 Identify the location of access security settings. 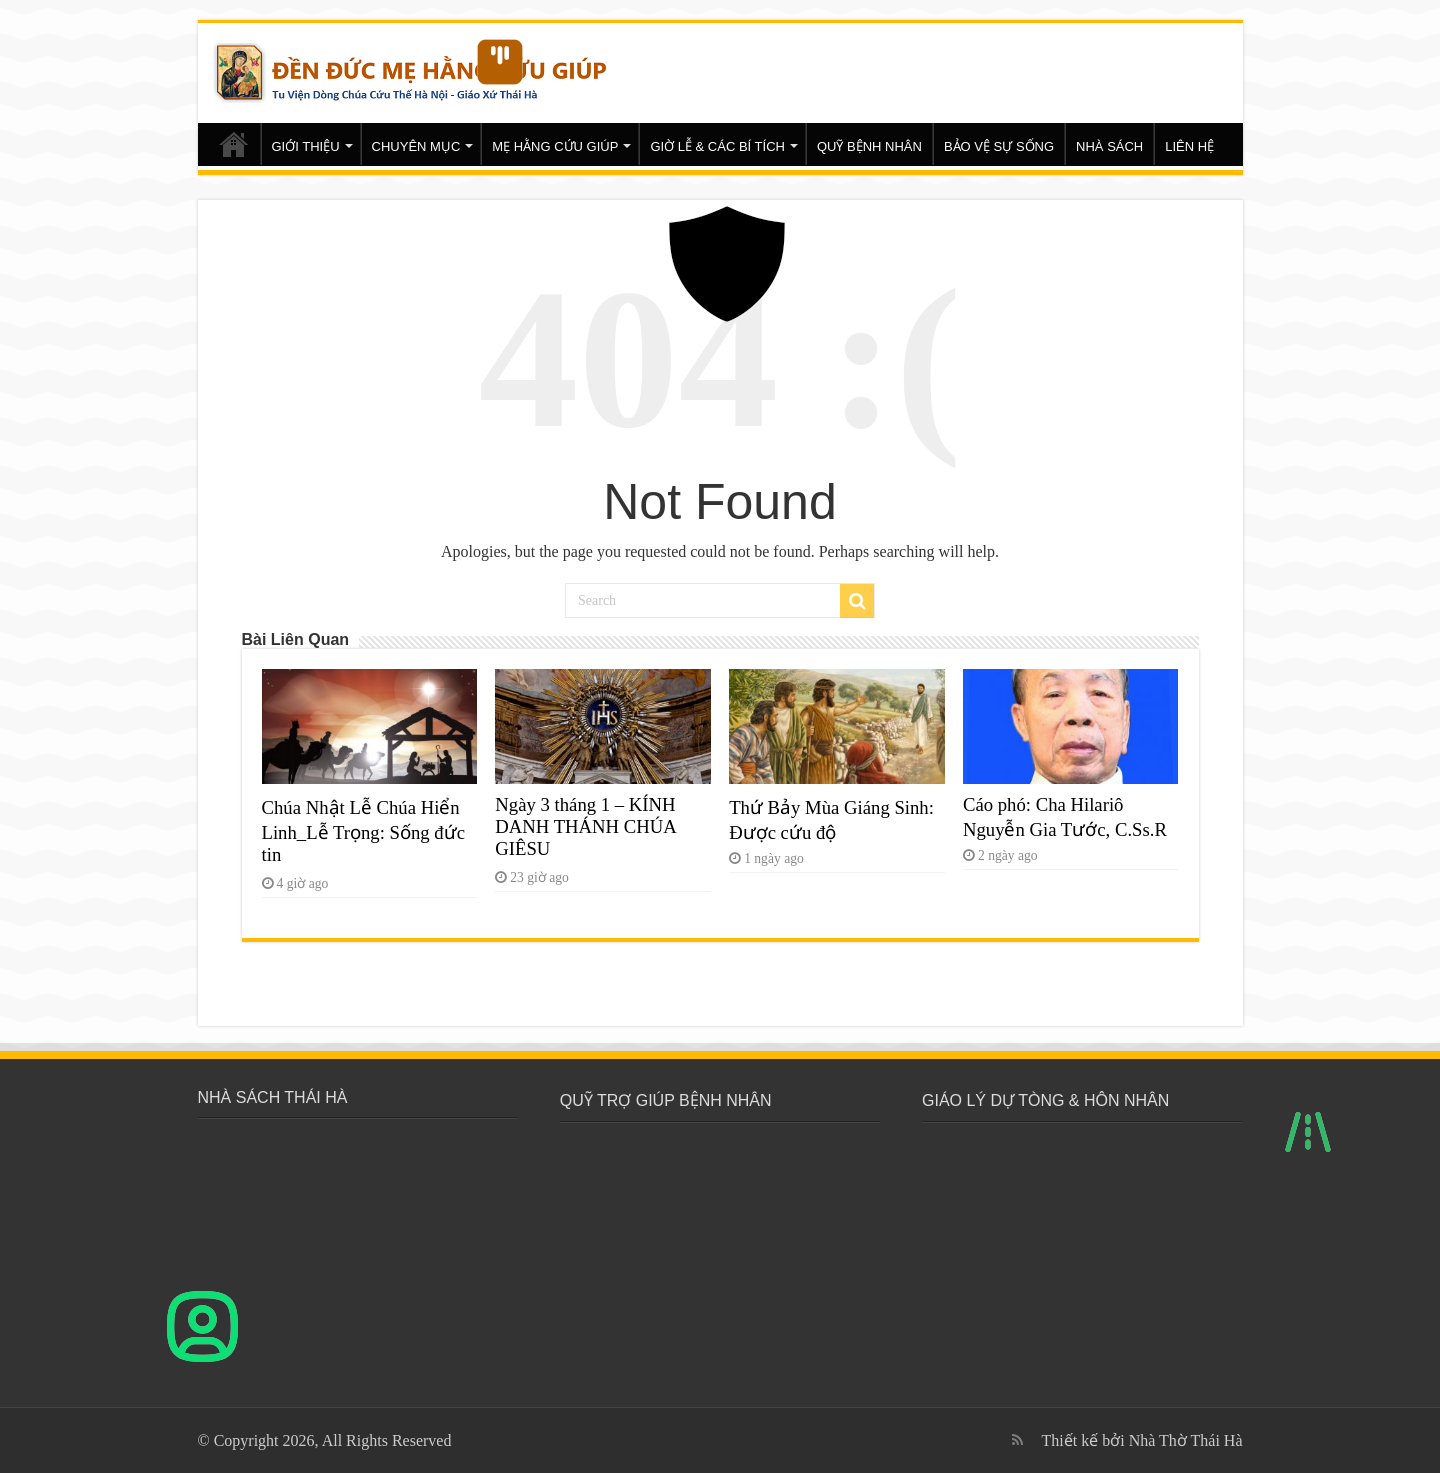
(727, 264).